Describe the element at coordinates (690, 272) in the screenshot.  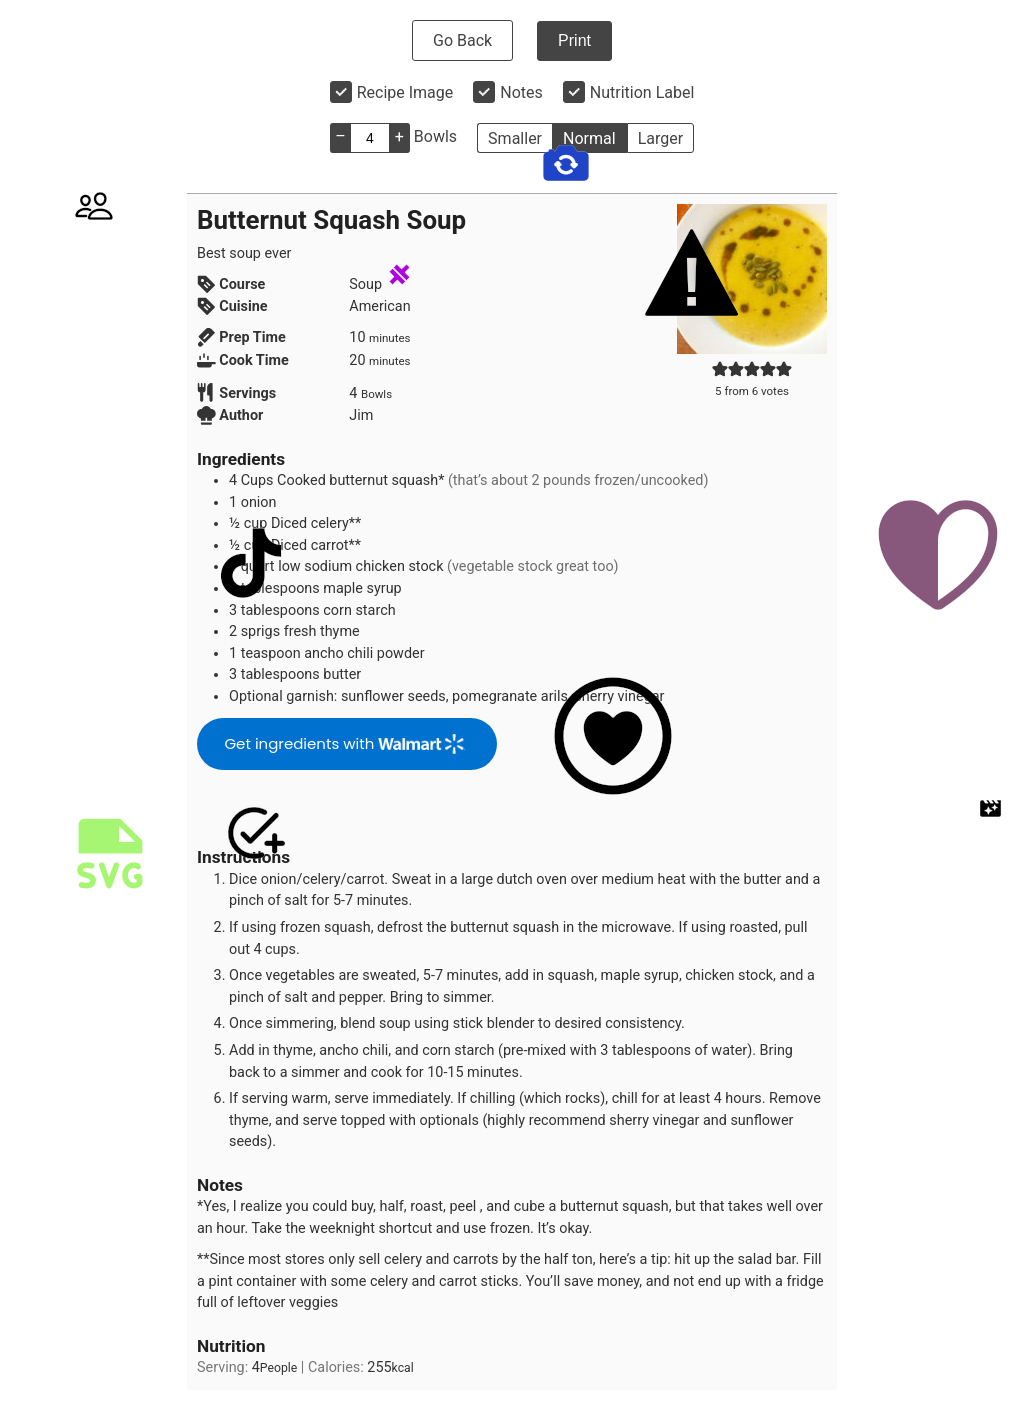
I see `indicates a warning or alert condition` at that location.